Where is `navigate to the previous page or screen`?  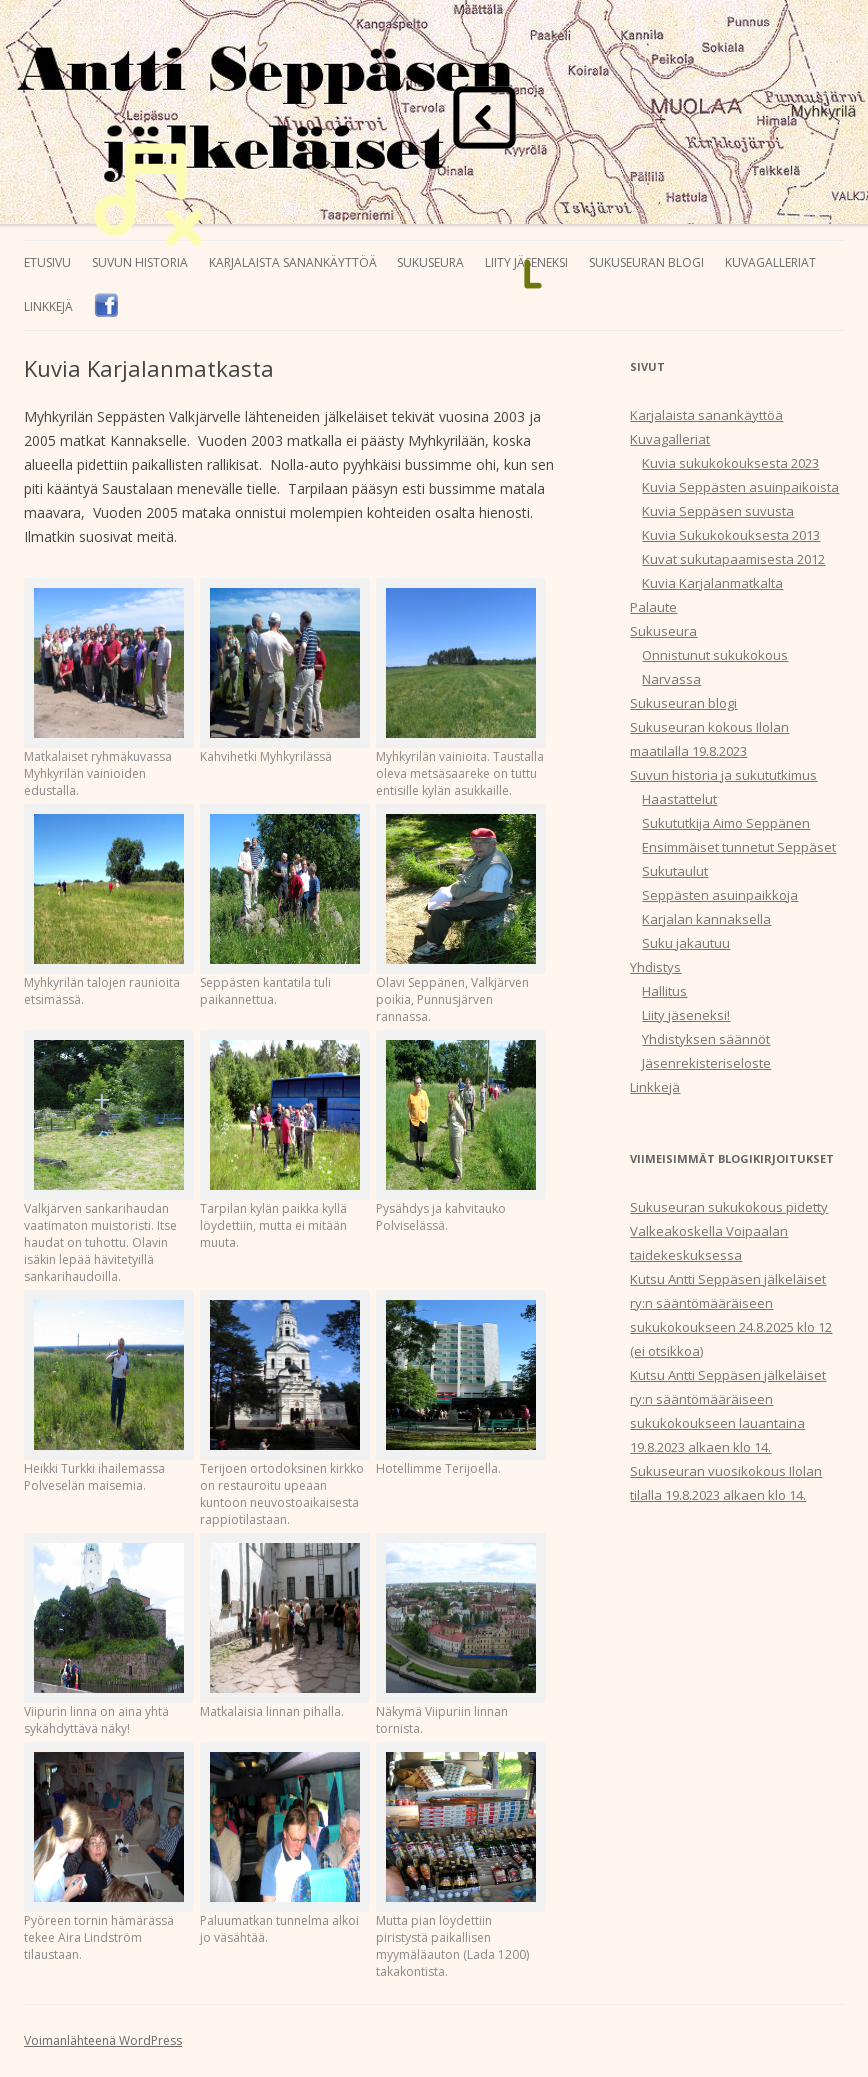
navigate to the previous page or screen is located at coordinates (484, 117).